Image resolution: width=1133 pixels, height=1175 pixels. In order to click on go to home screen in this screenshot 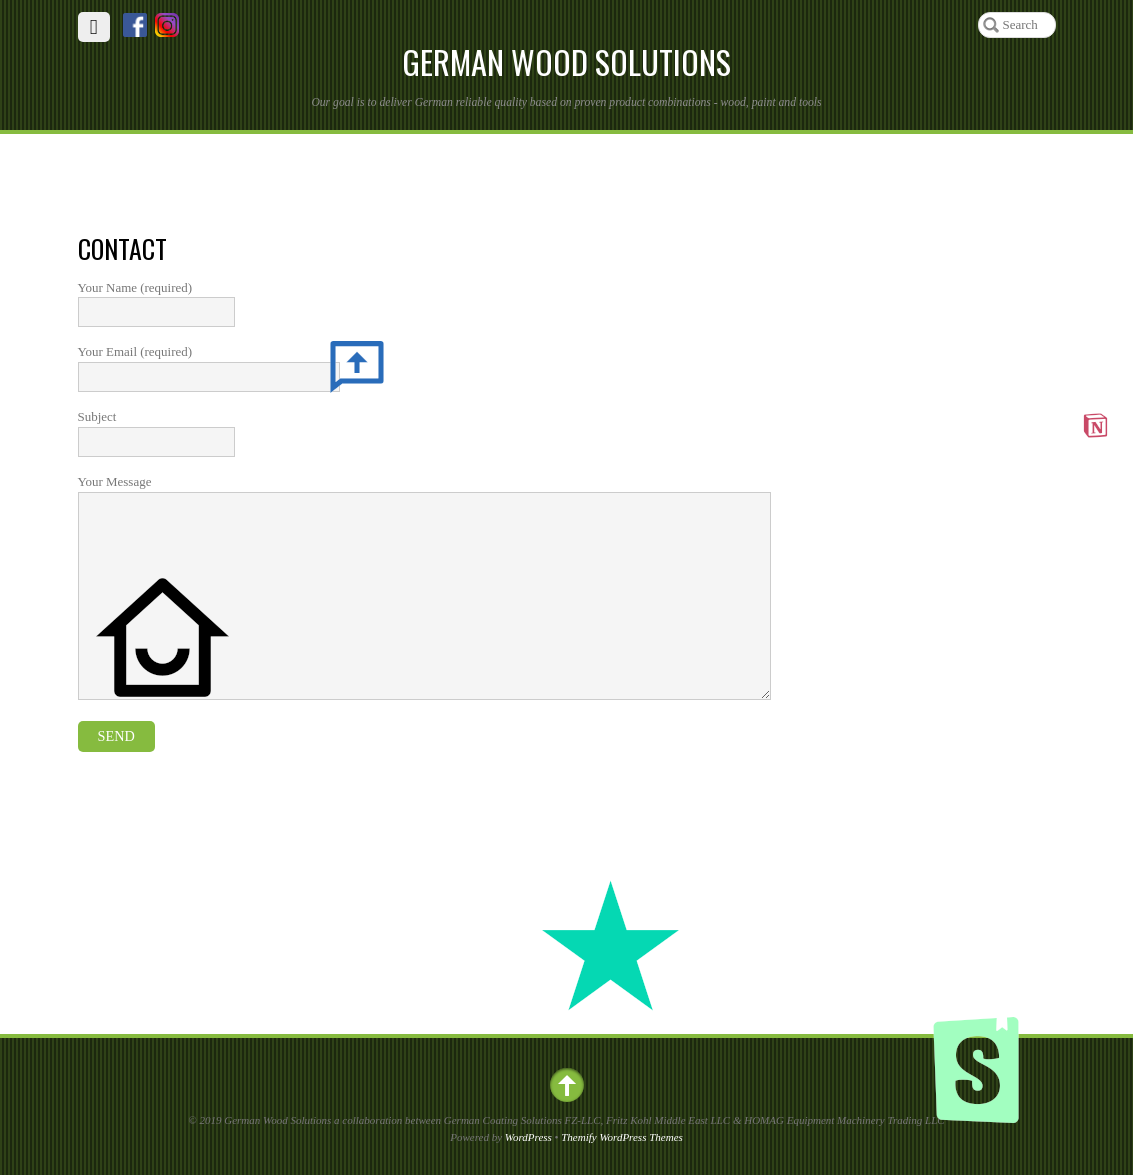, I will do `click(162, 642)`.